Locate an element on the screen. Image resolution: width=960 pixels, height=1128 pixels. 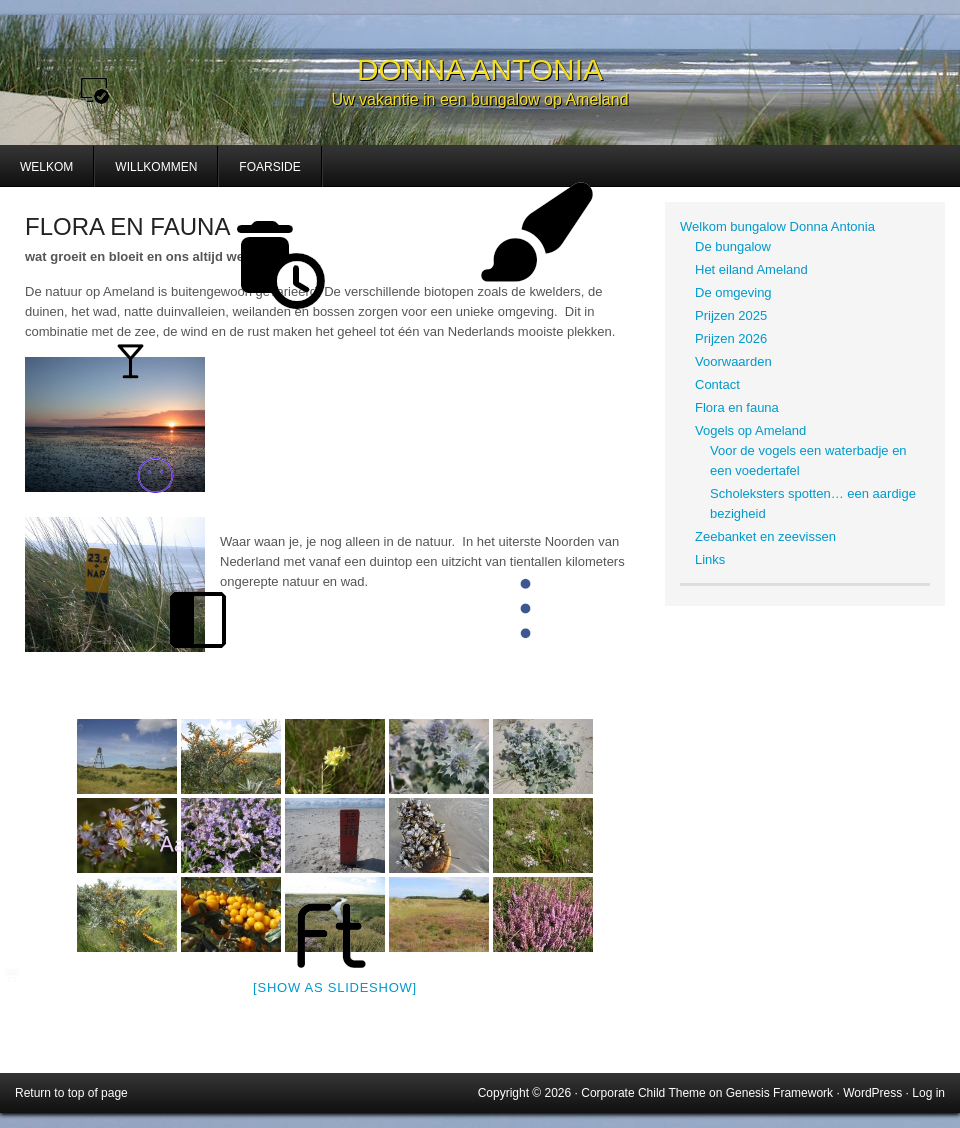
indicates hungarian forint currency is located at coordinates (331, 937).